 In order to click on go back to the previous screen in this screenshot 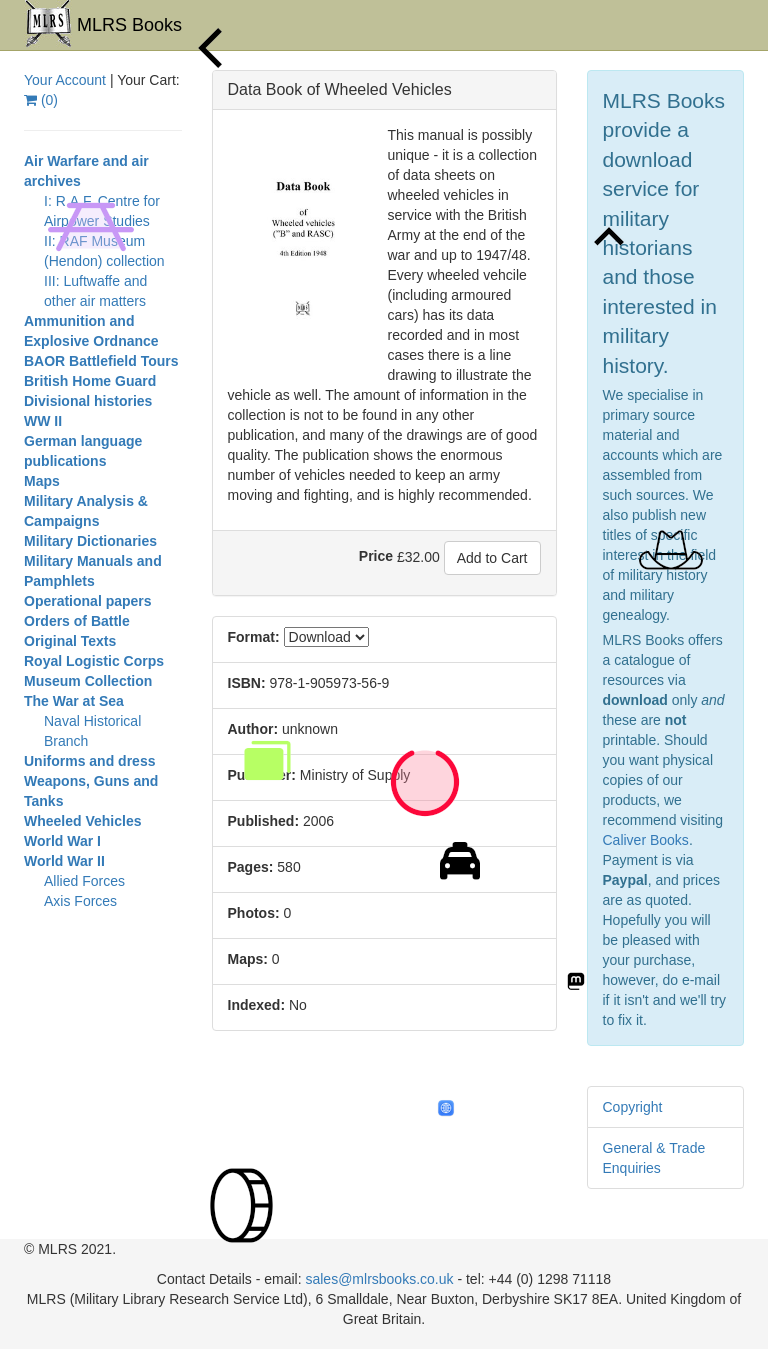, I will do `click(210, 48)`.